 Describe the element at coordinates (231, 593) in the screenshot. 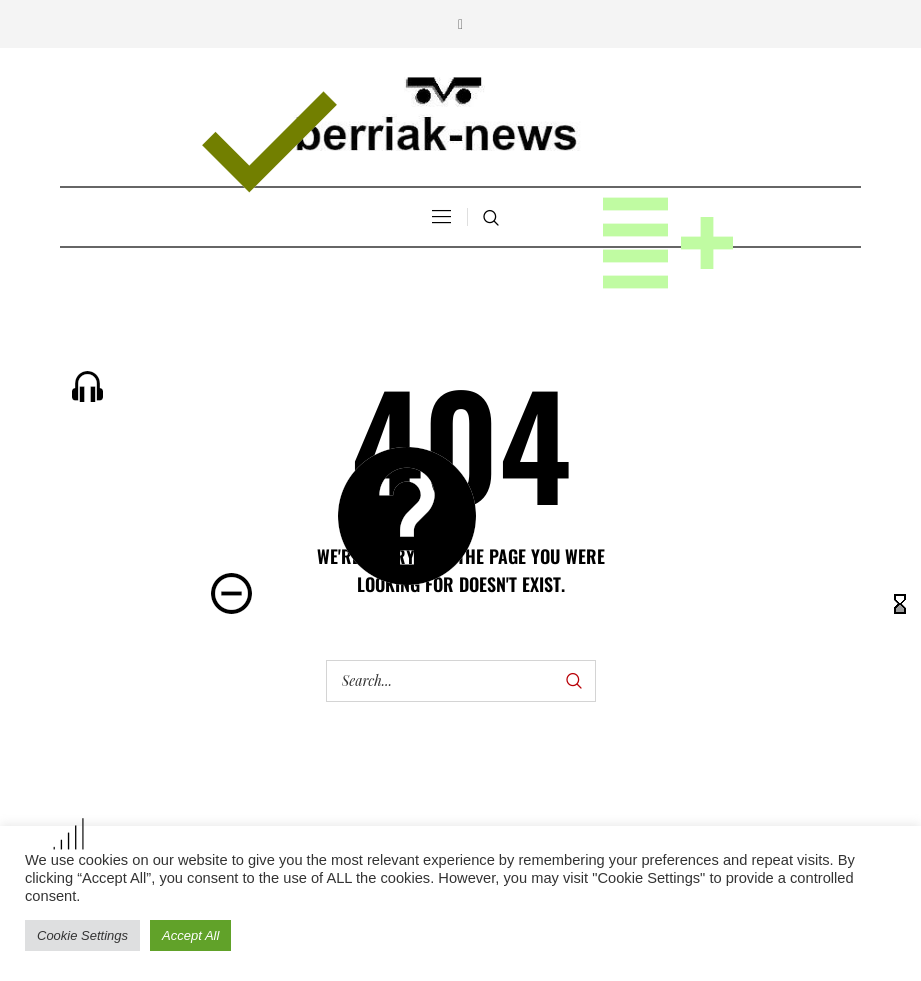

I see `remove an item from a list or cart` at that location.